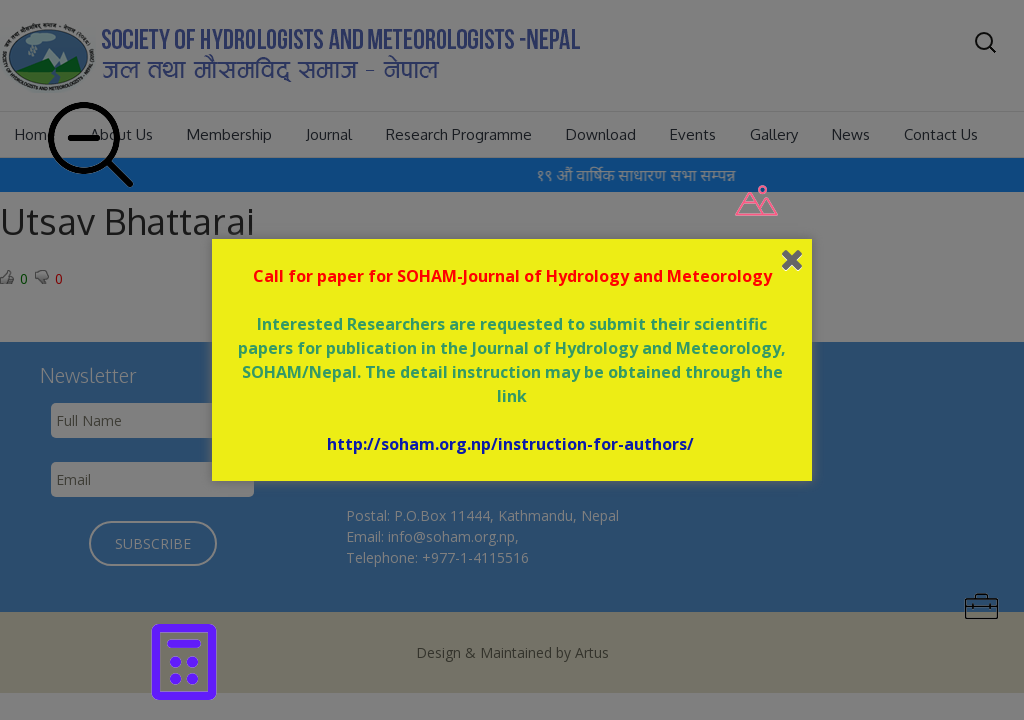 The width and height of the screenshot is (1024, 720). What do you see at coordinates (184, 662) in the screenshot?
I see `open the calculator app` at bounding box center [184, 662].